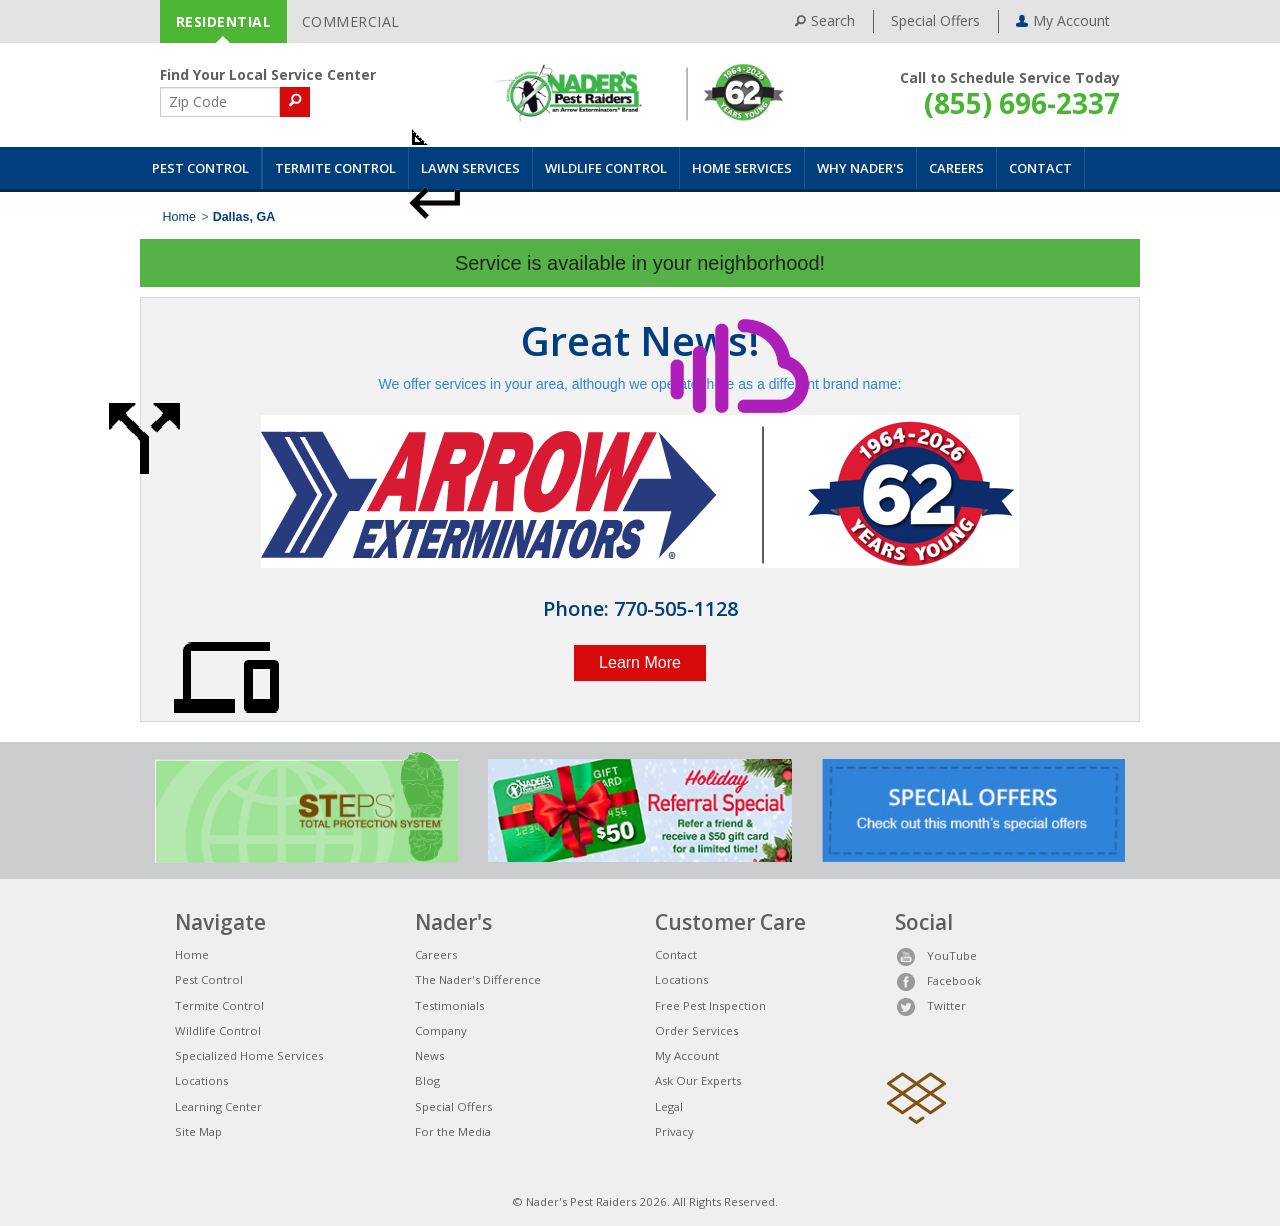 This screenshot has width=1280, height=1226. Describe the element at coordinates (420, 137) in the screenshot. I see `measure area or dimensions` at that location.